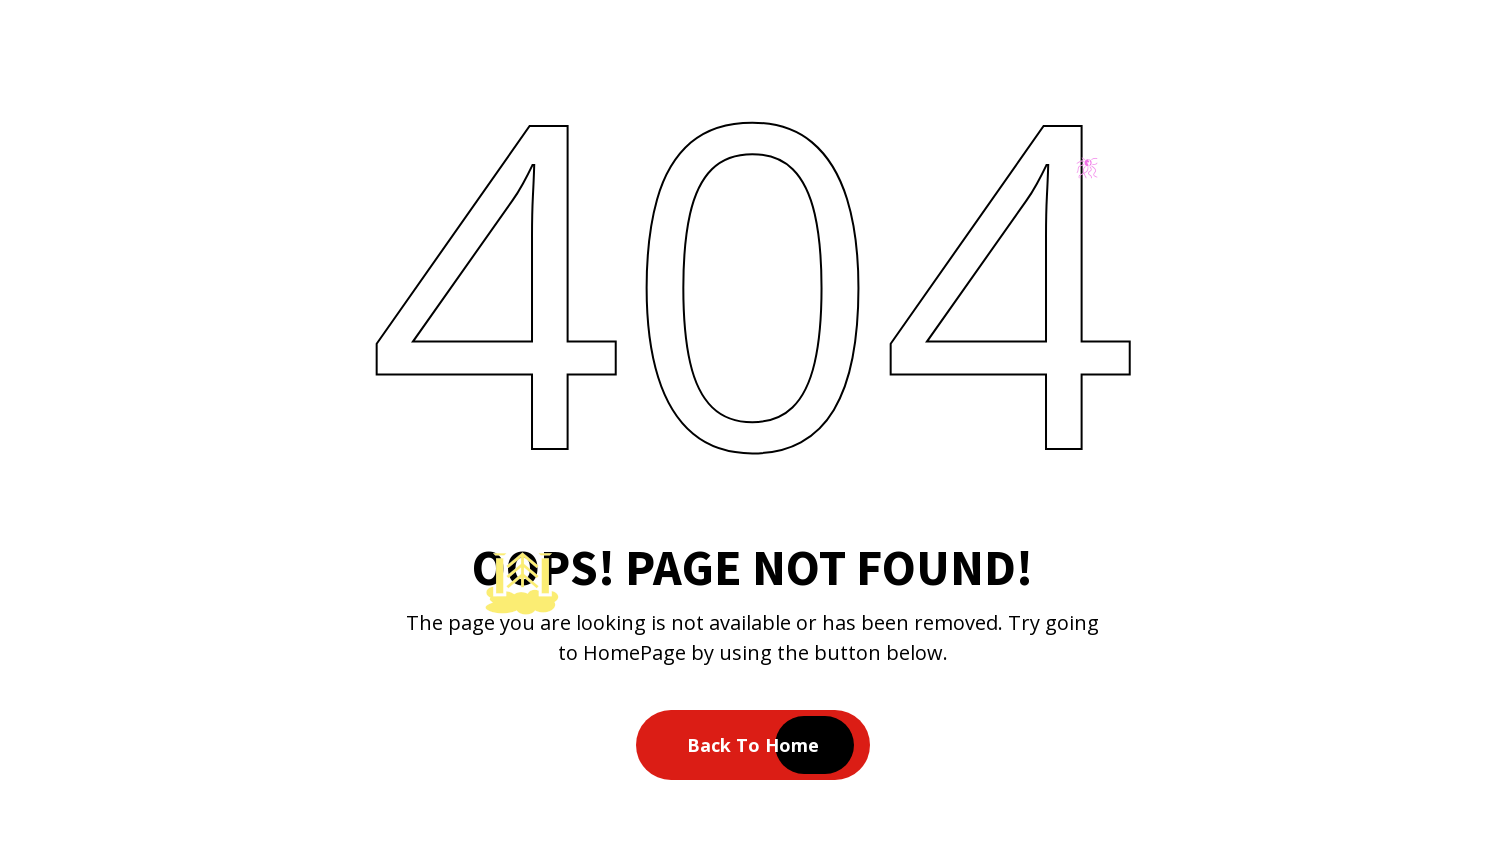 The image size is (1505, 850). Describe the element at coordinates (1087, 168) in the screenshot. I see `select tentacle monster enemy type` at that location.